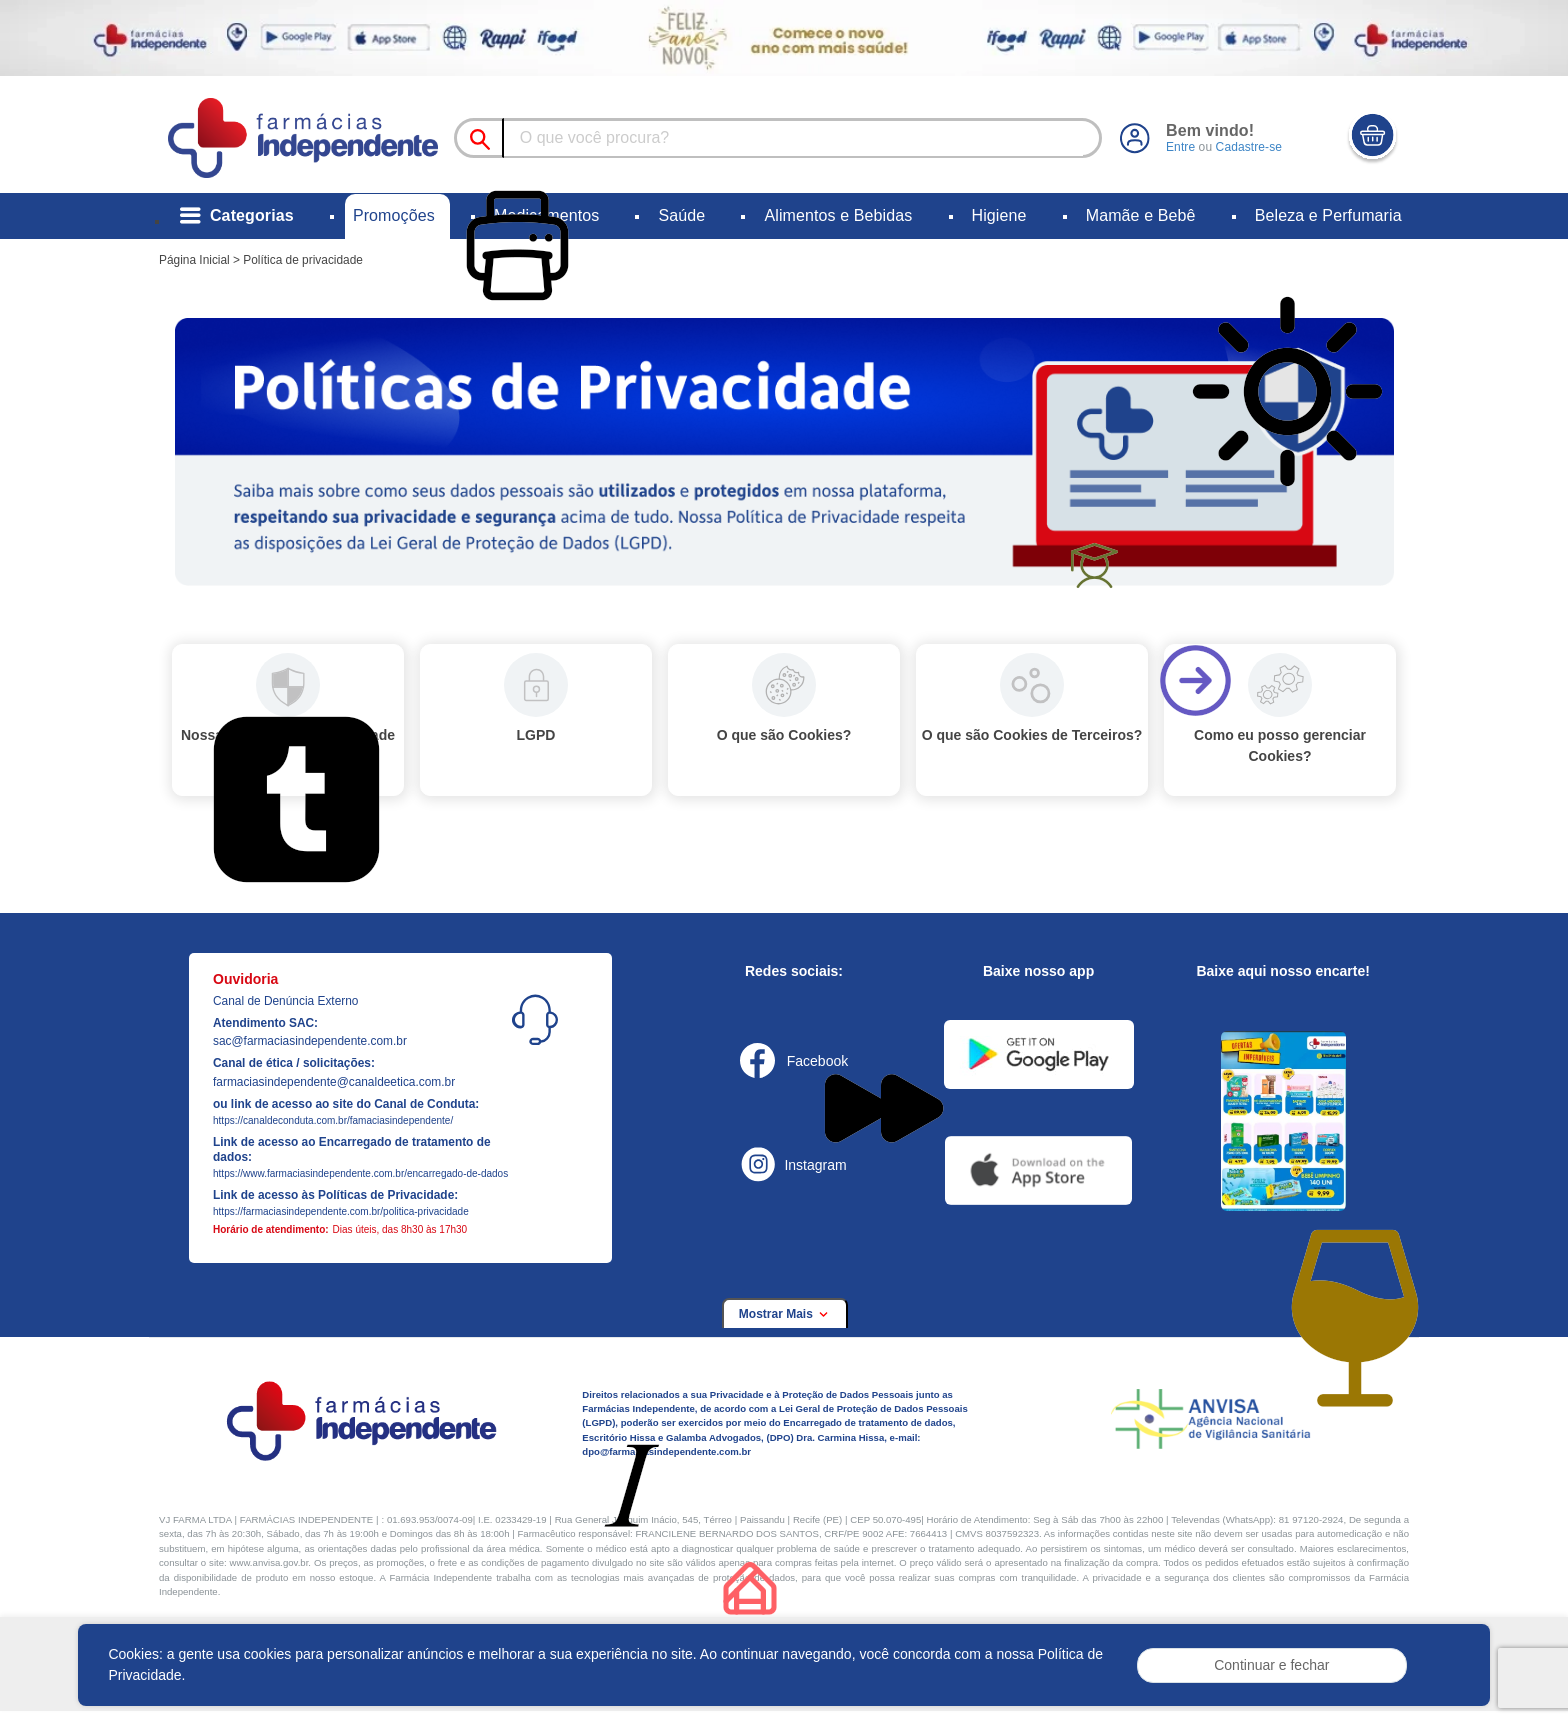 This screenshot has width=1568, height=1722. What do you see at coordinates (632, 1486) in the screenshot?
I see `apply italic formatting to selected text` at bounding box center [632, 1486].